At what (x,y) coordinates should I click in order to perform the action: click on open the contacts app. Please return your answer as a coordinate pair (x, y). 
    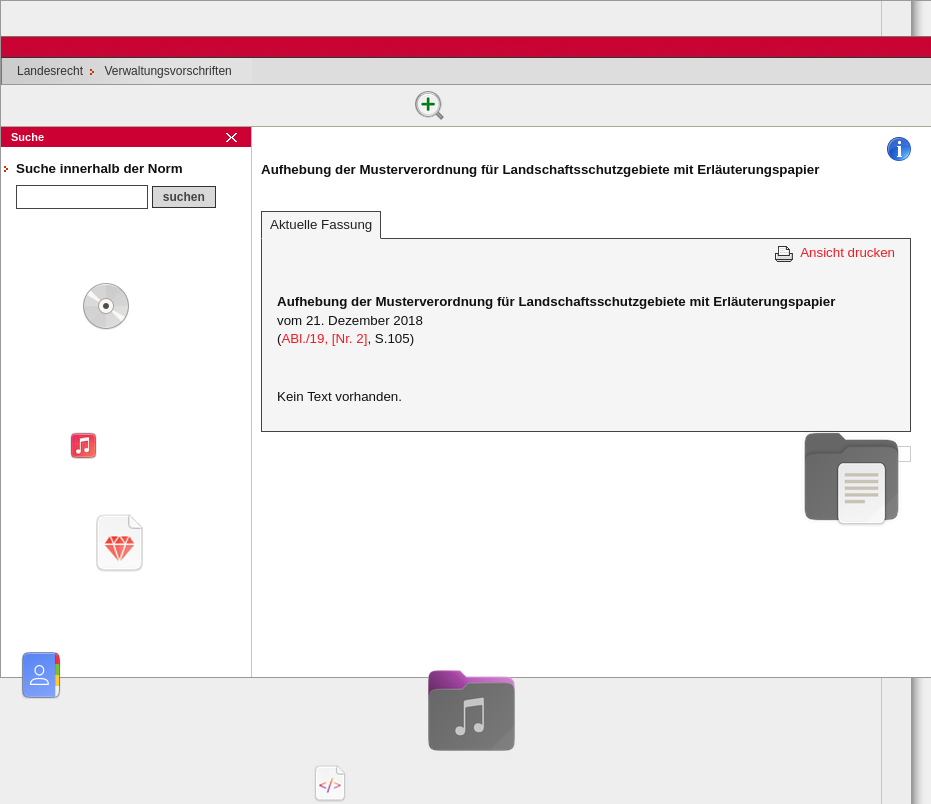
    Looking at the image, I should click on (41, 675).